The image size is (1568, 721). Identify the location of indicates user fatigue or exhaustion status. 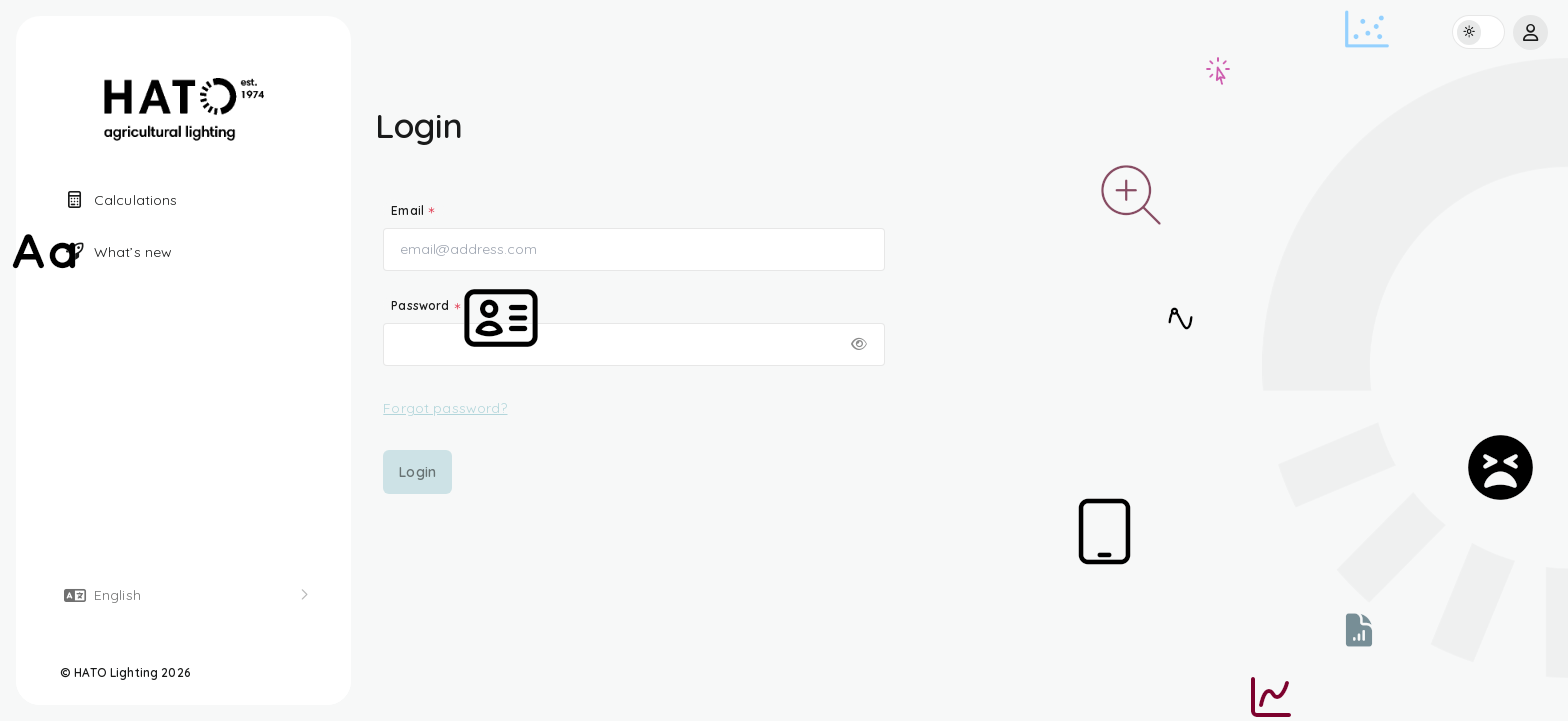
(1500, 467).